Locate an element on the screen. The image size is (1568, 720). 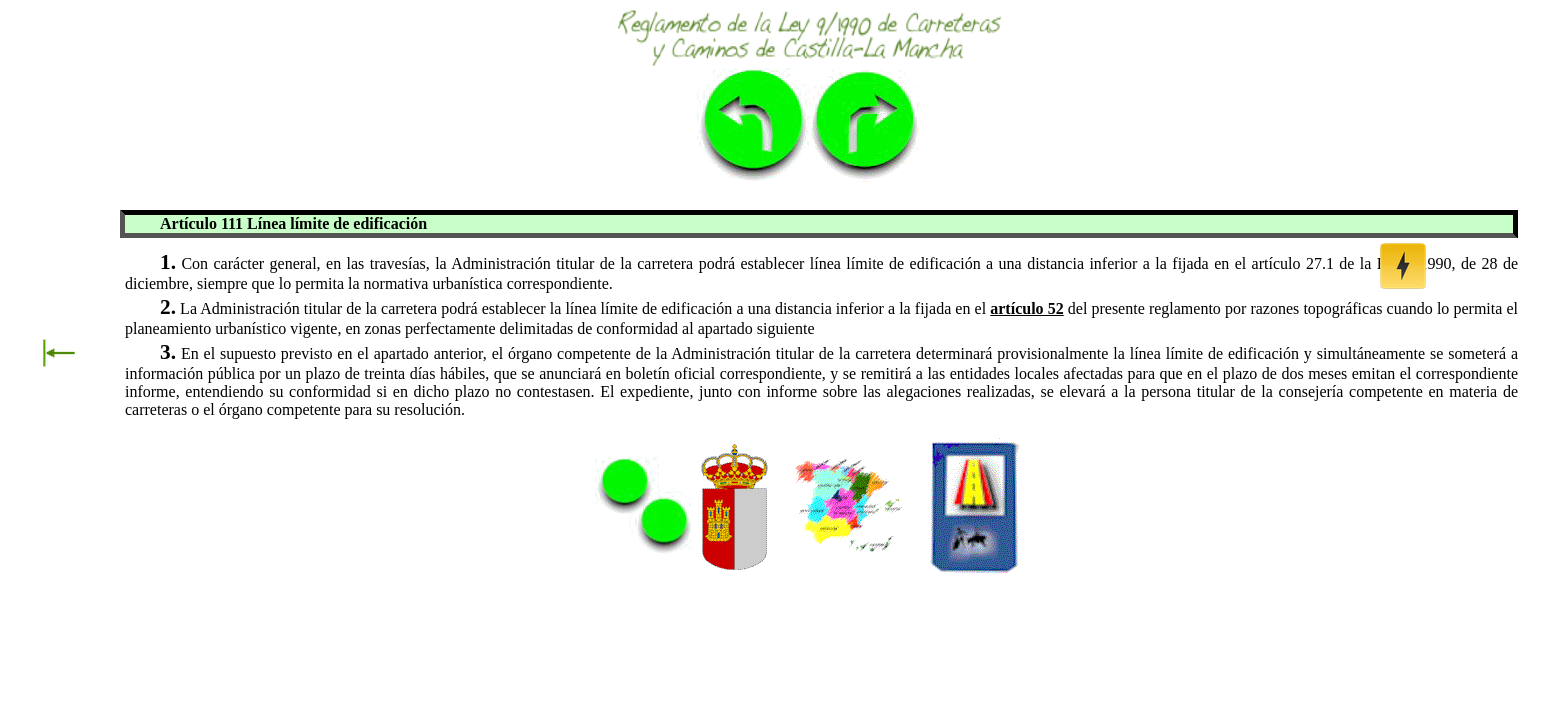
go to the first item in a list or sequence is located at coordinates (59, 353).